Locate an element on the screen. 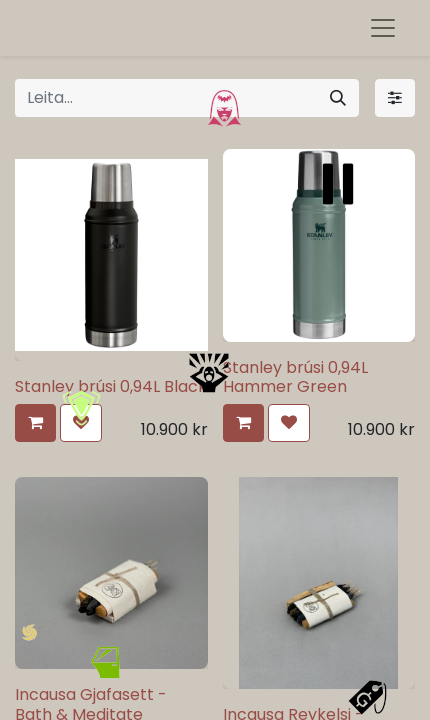  represents a shell or spiral-themed game item is located at coordinates (29, 632).